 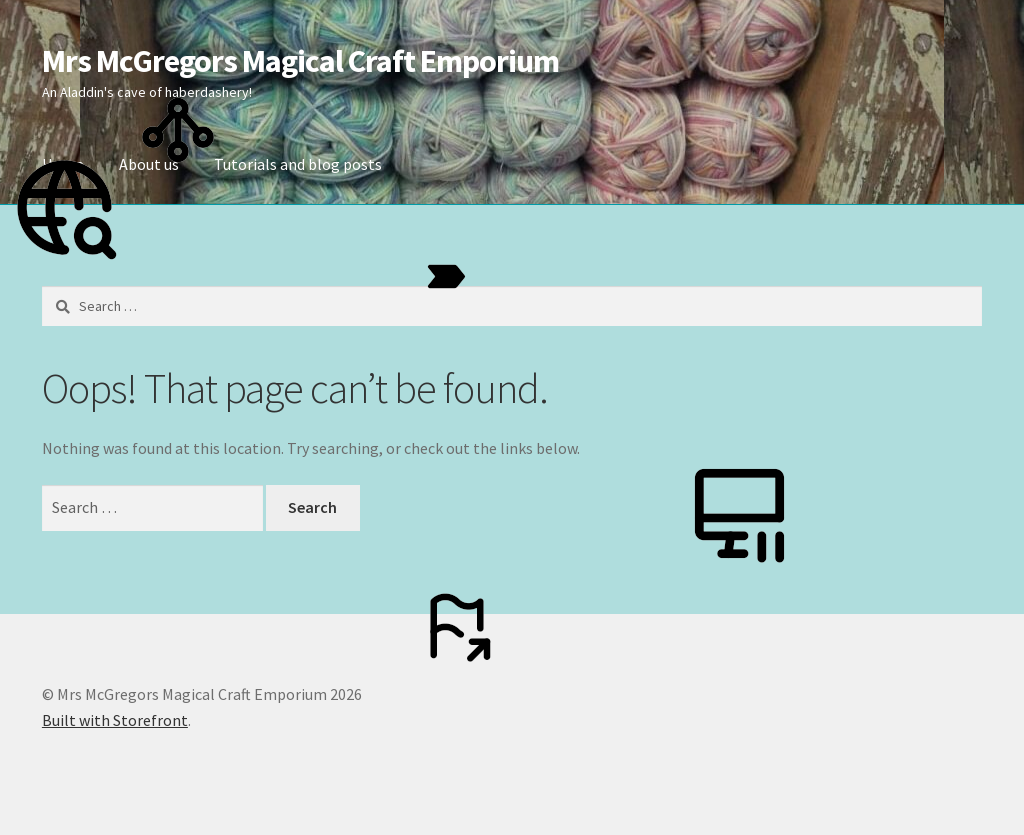 What do you see at coordinates (178, 130) in the screenshot?
I see `view hierarchical data structure` at bounding box center [178, 130].